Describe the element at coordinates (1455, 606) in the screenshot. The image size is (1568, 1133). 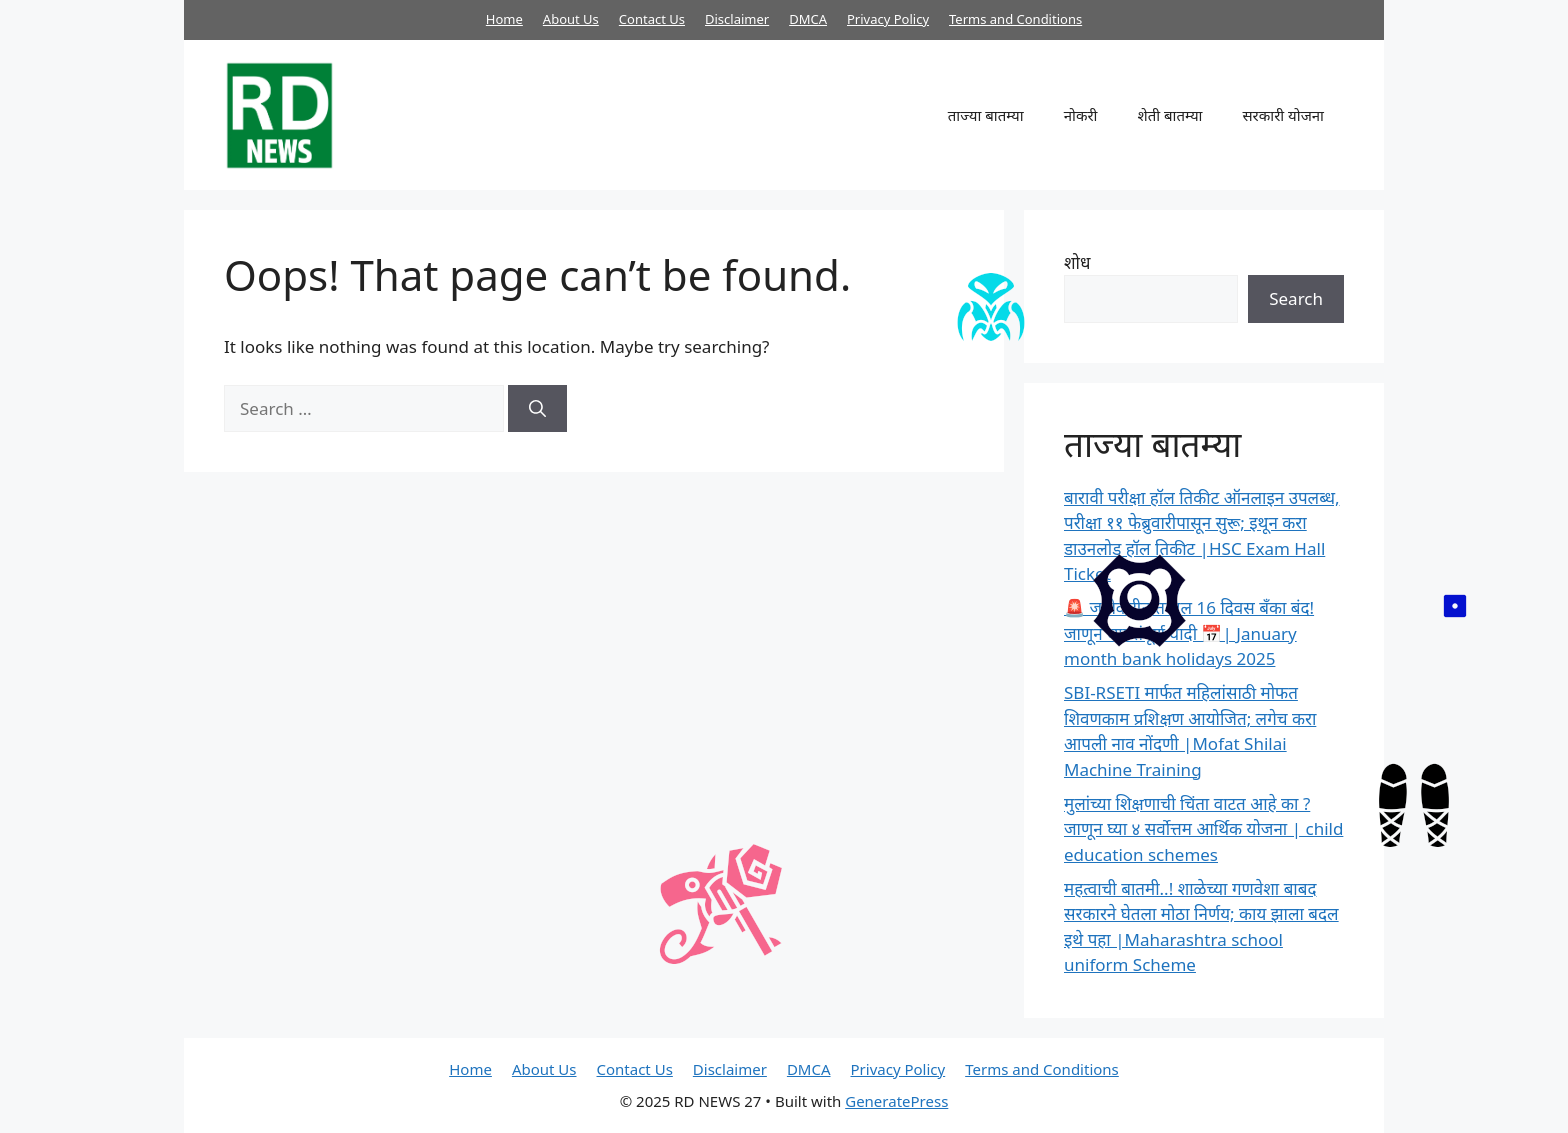
I see `roll the dice` at that location.